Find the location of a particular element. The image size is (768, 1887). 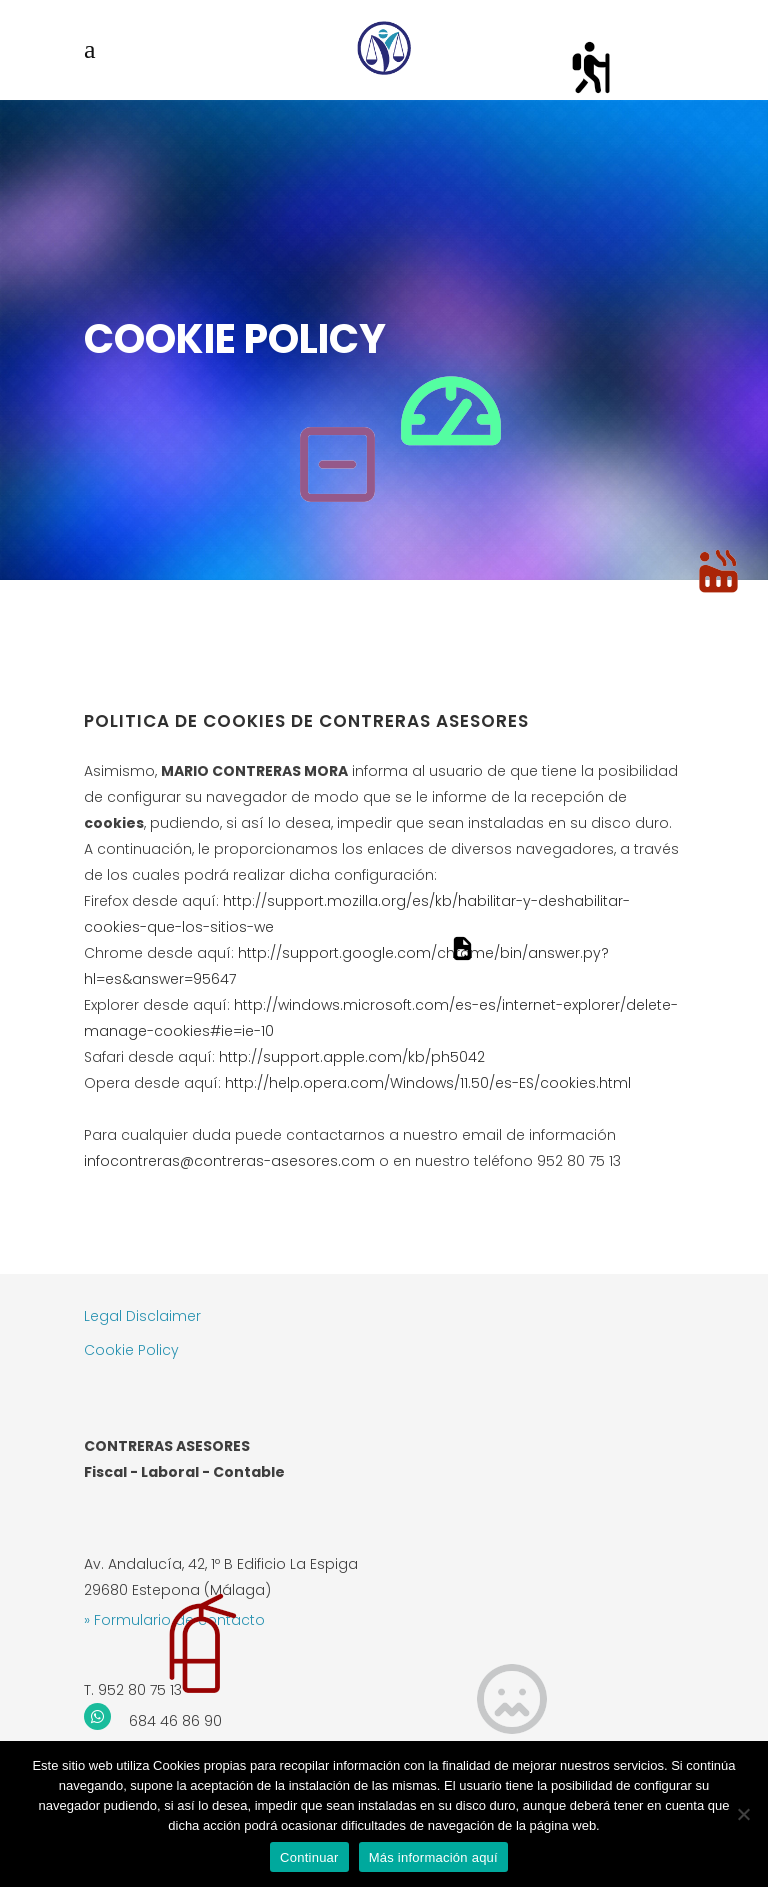

collapse or minimize a section is located at coordinates (337, 464).